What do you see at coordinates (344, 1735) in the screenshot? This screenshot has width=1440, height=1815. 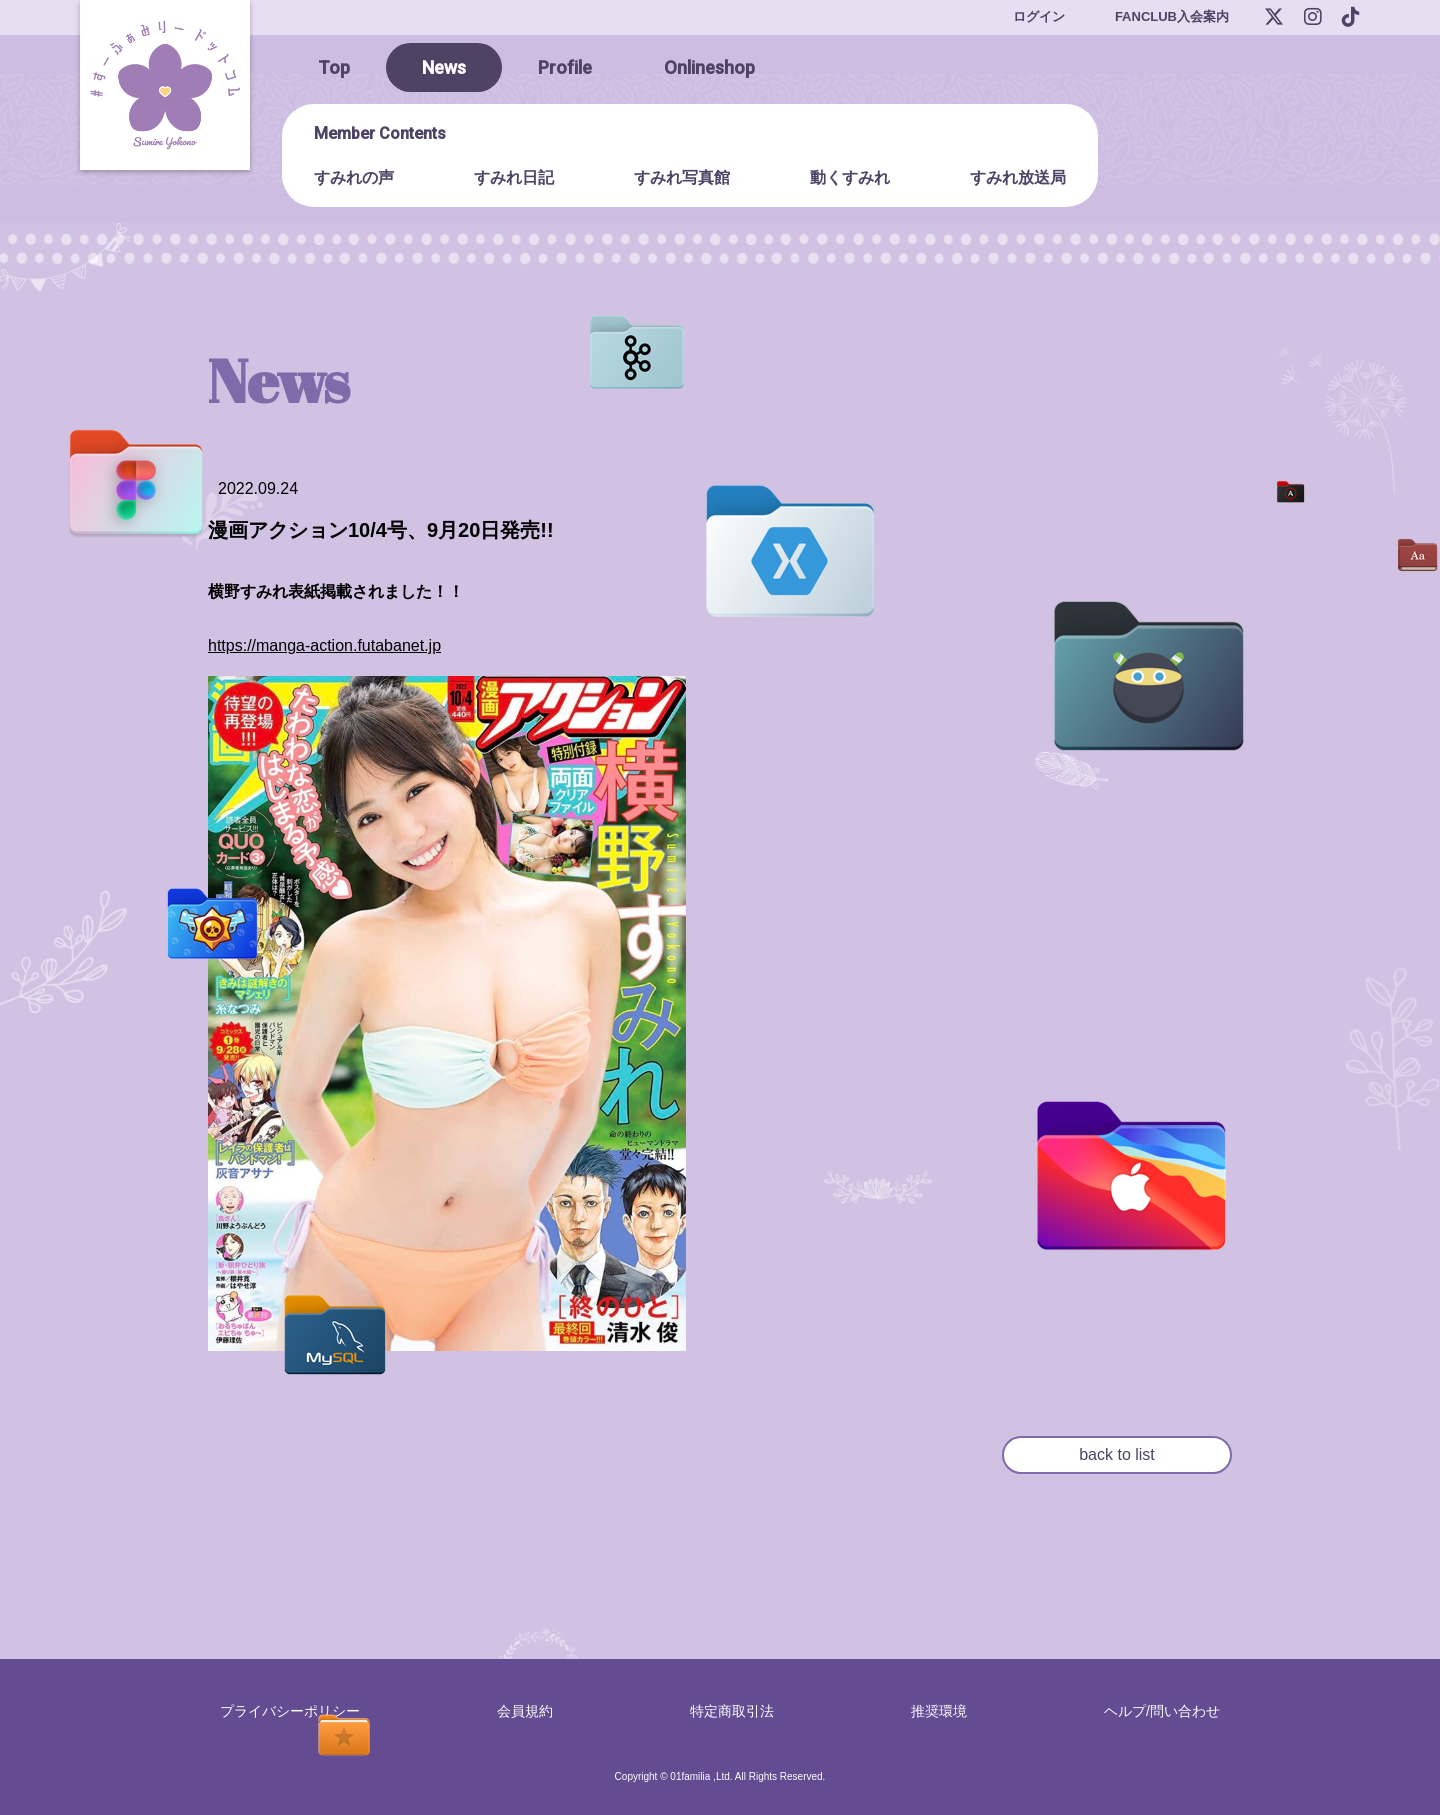 I see `open your bookmarked files folder` at bounding box center [344, 1735].